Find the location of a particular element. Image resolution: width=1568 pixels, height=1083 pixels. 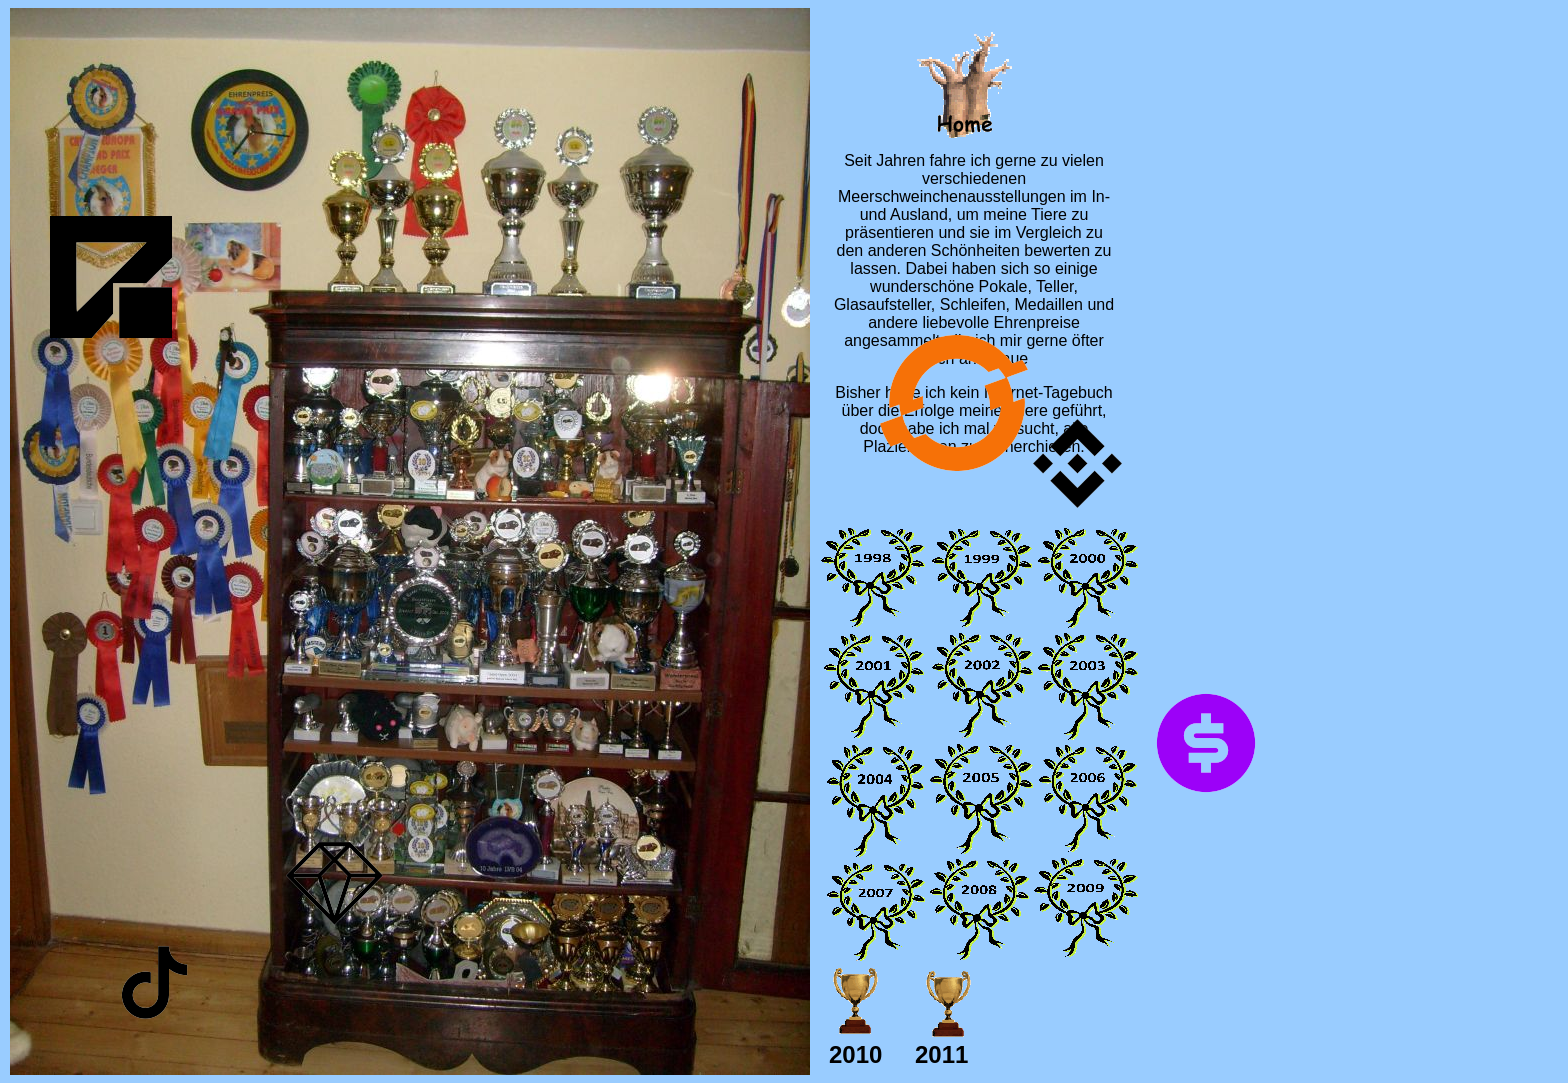

data.ai company logo is located at coordinates (334, 883).